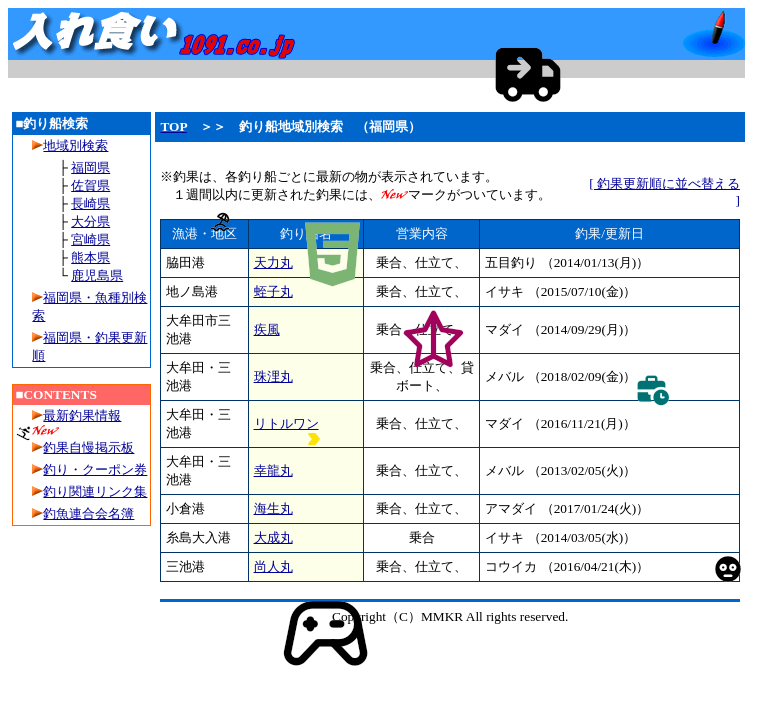 The image size is (768, 720). What do you see at coordinates (433, 341) in the screenshot?
I see `indicates a partial or half-star rating` at bounding box center [433, 341].